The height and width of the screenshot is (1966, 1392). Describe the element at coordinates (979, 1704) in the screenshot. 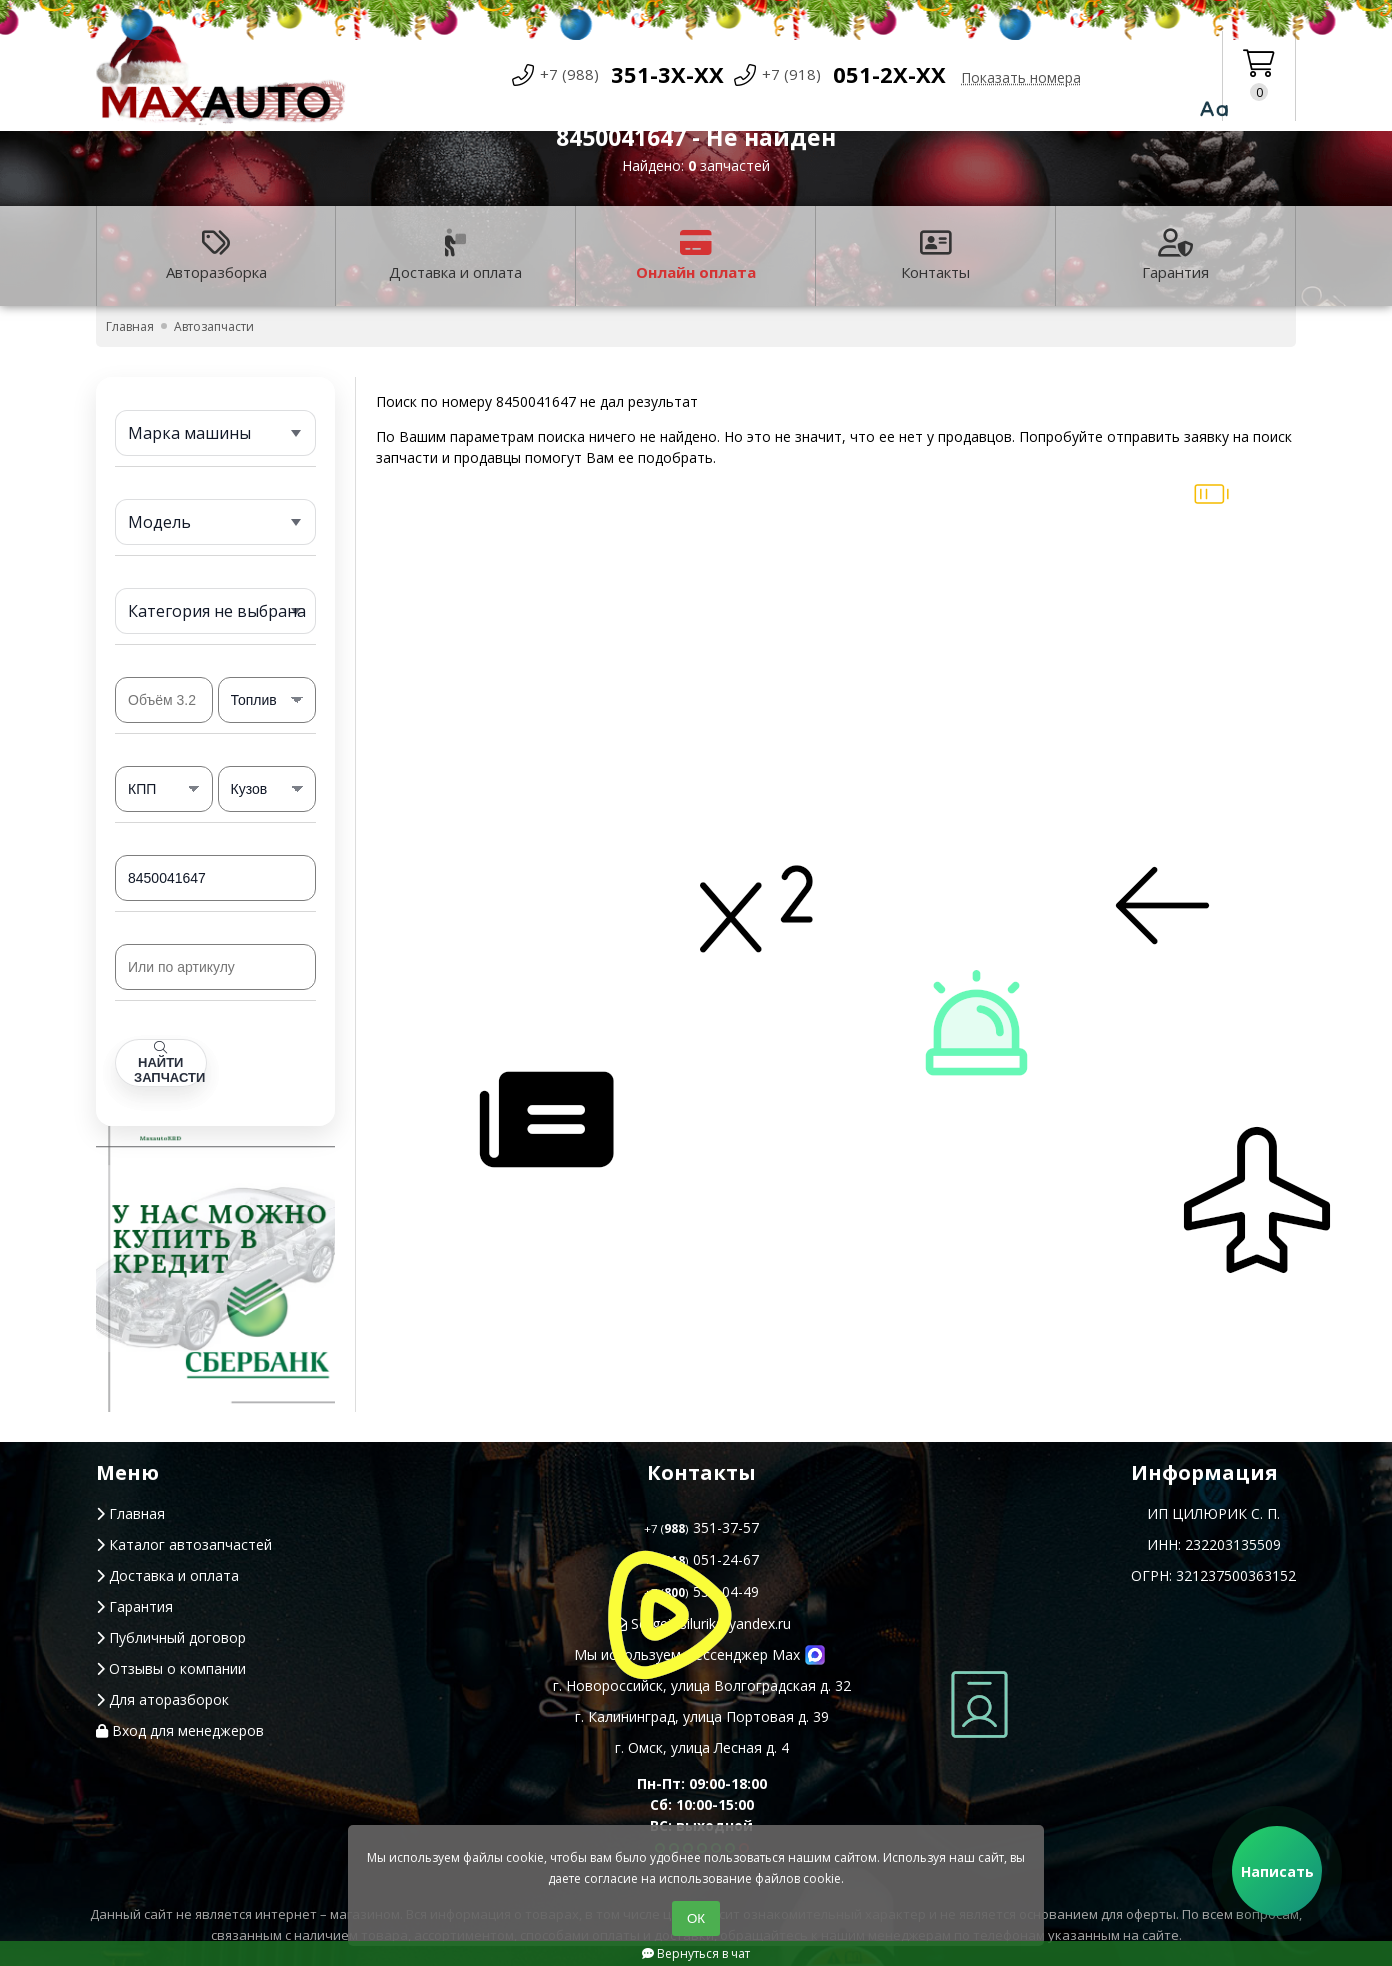

I see `view your profile or identification details` at that location.